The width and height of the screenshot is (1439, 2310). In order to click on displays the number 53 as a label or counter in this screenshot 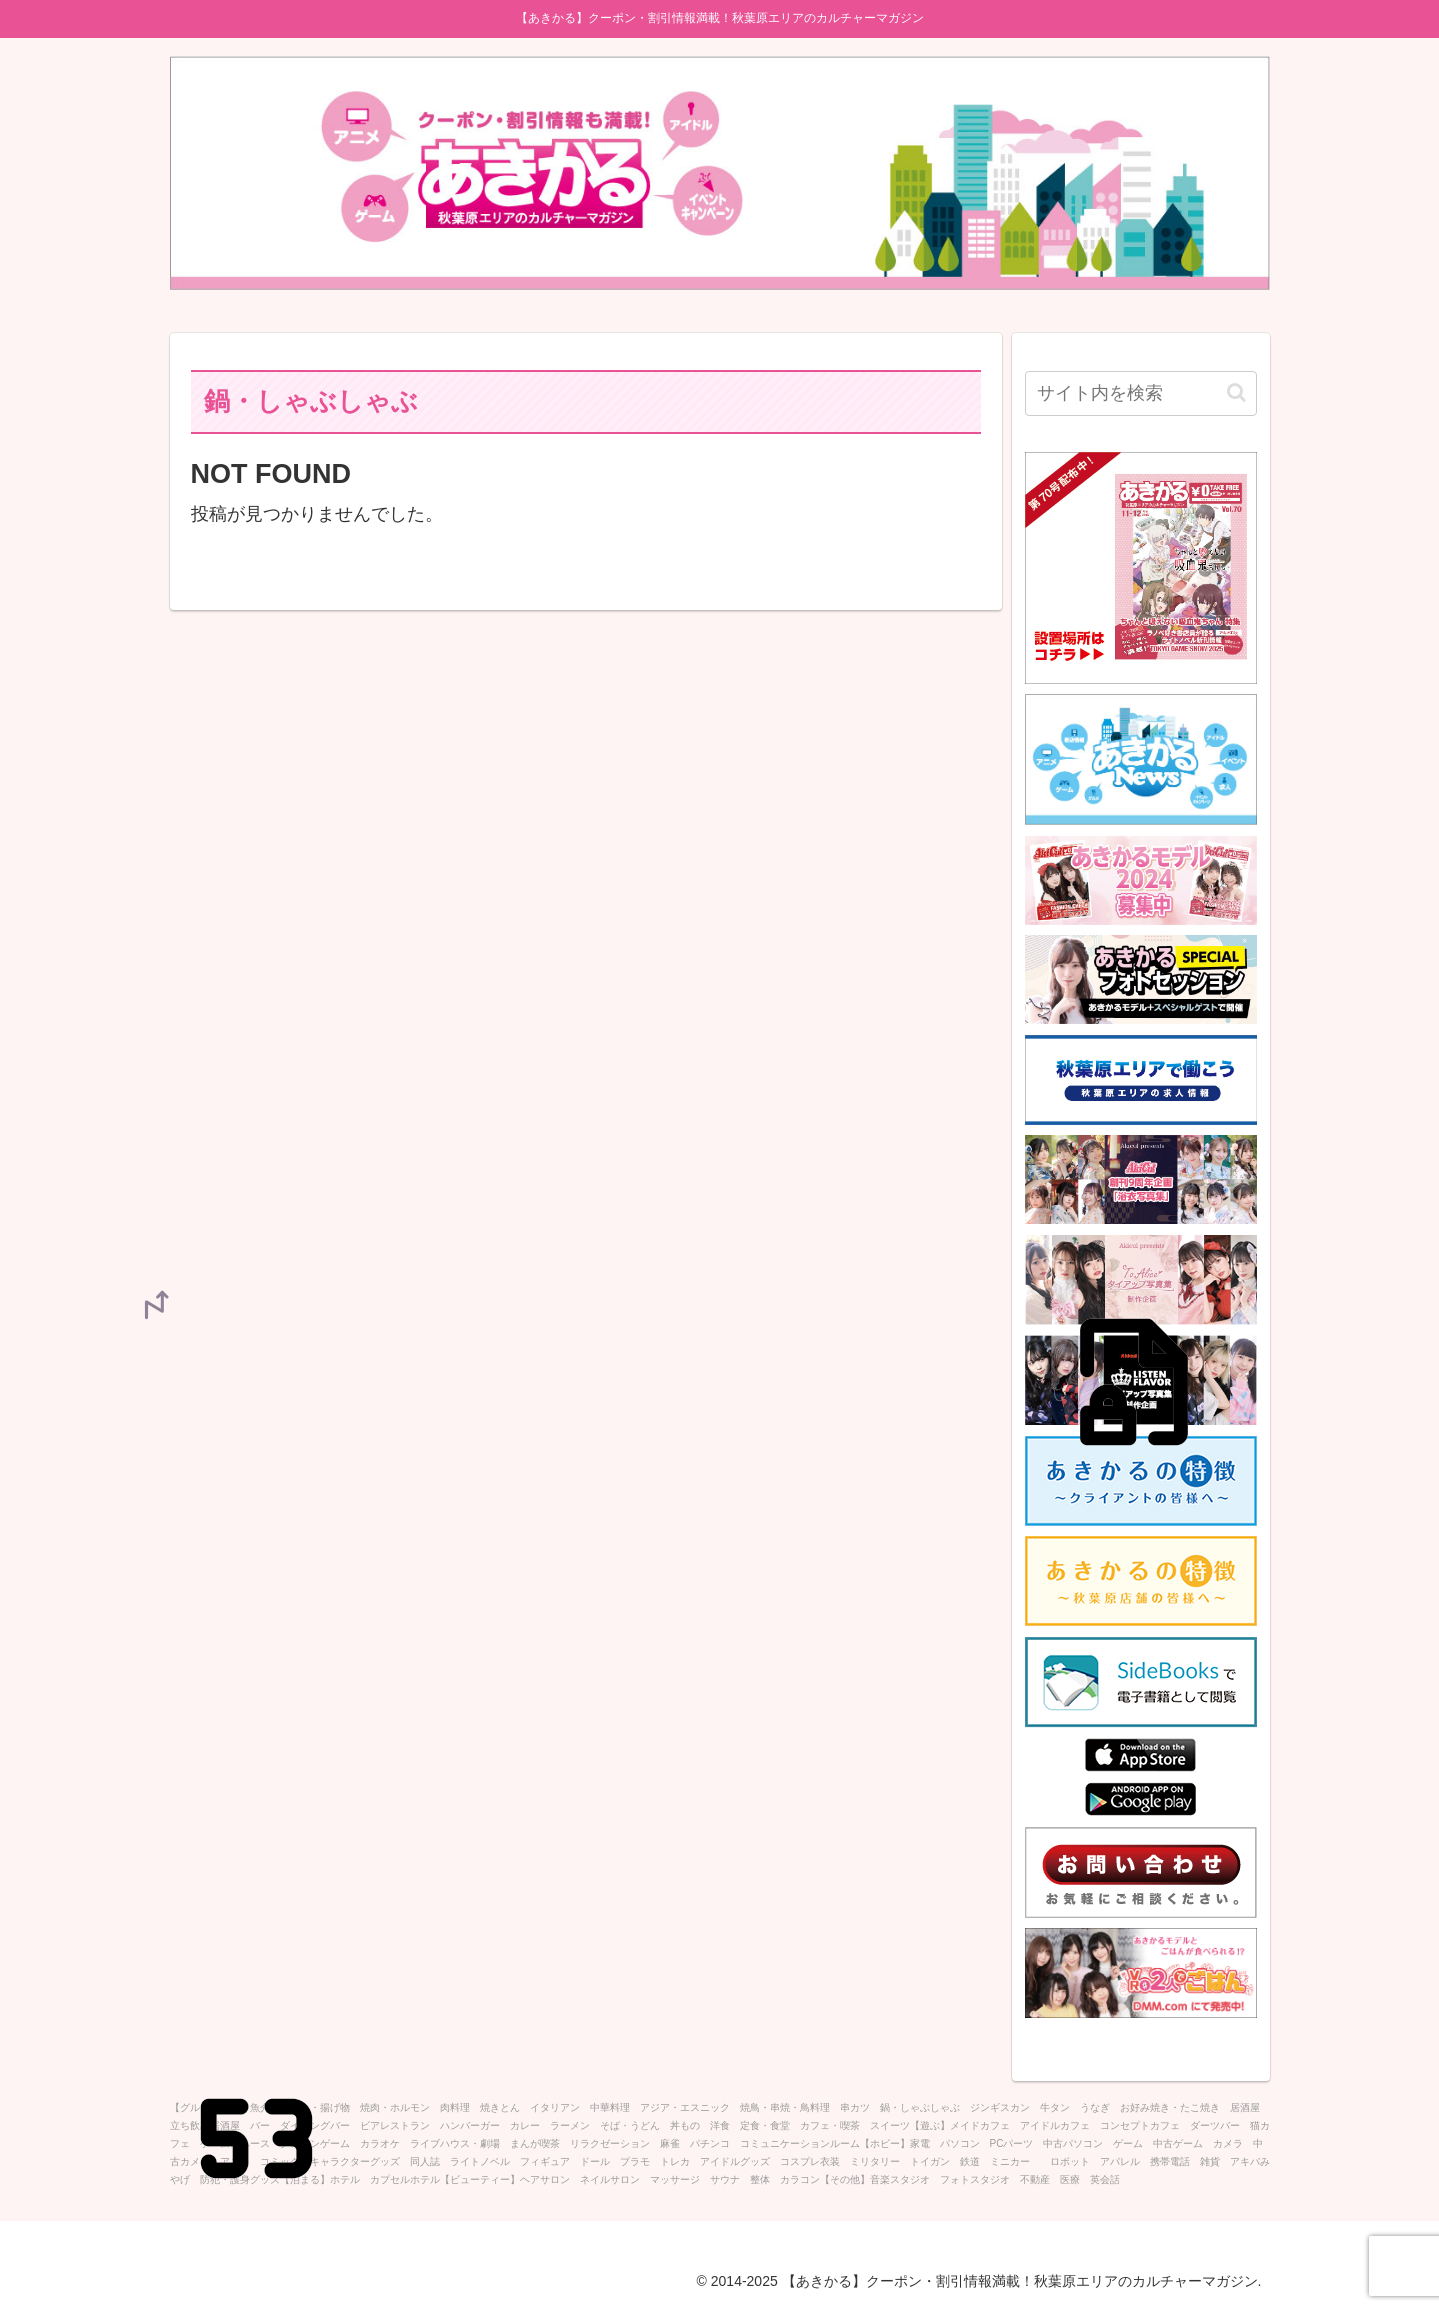, I will do `click(256, 2138)`.